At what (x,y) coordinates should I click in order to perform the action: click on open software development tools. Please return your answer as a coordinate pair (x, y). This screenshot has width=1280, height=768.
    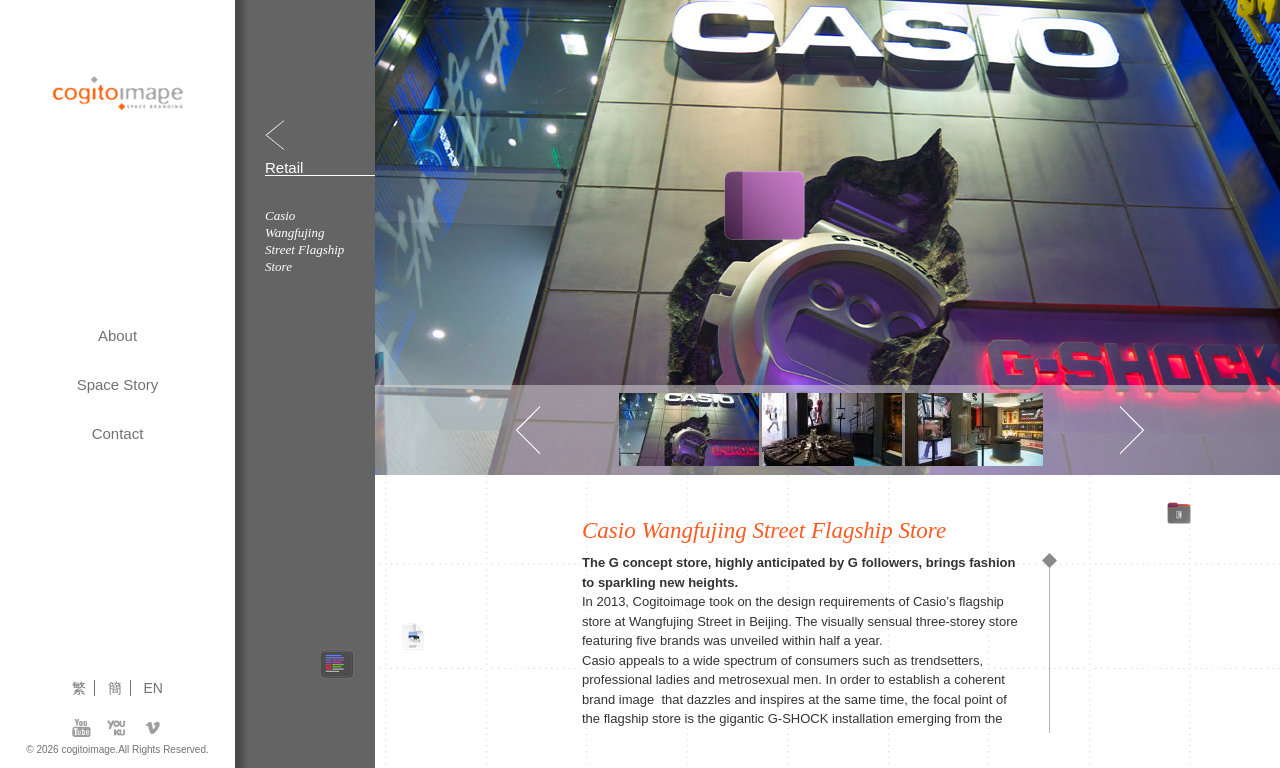
    Looking at the image, I should click on (337, 664).